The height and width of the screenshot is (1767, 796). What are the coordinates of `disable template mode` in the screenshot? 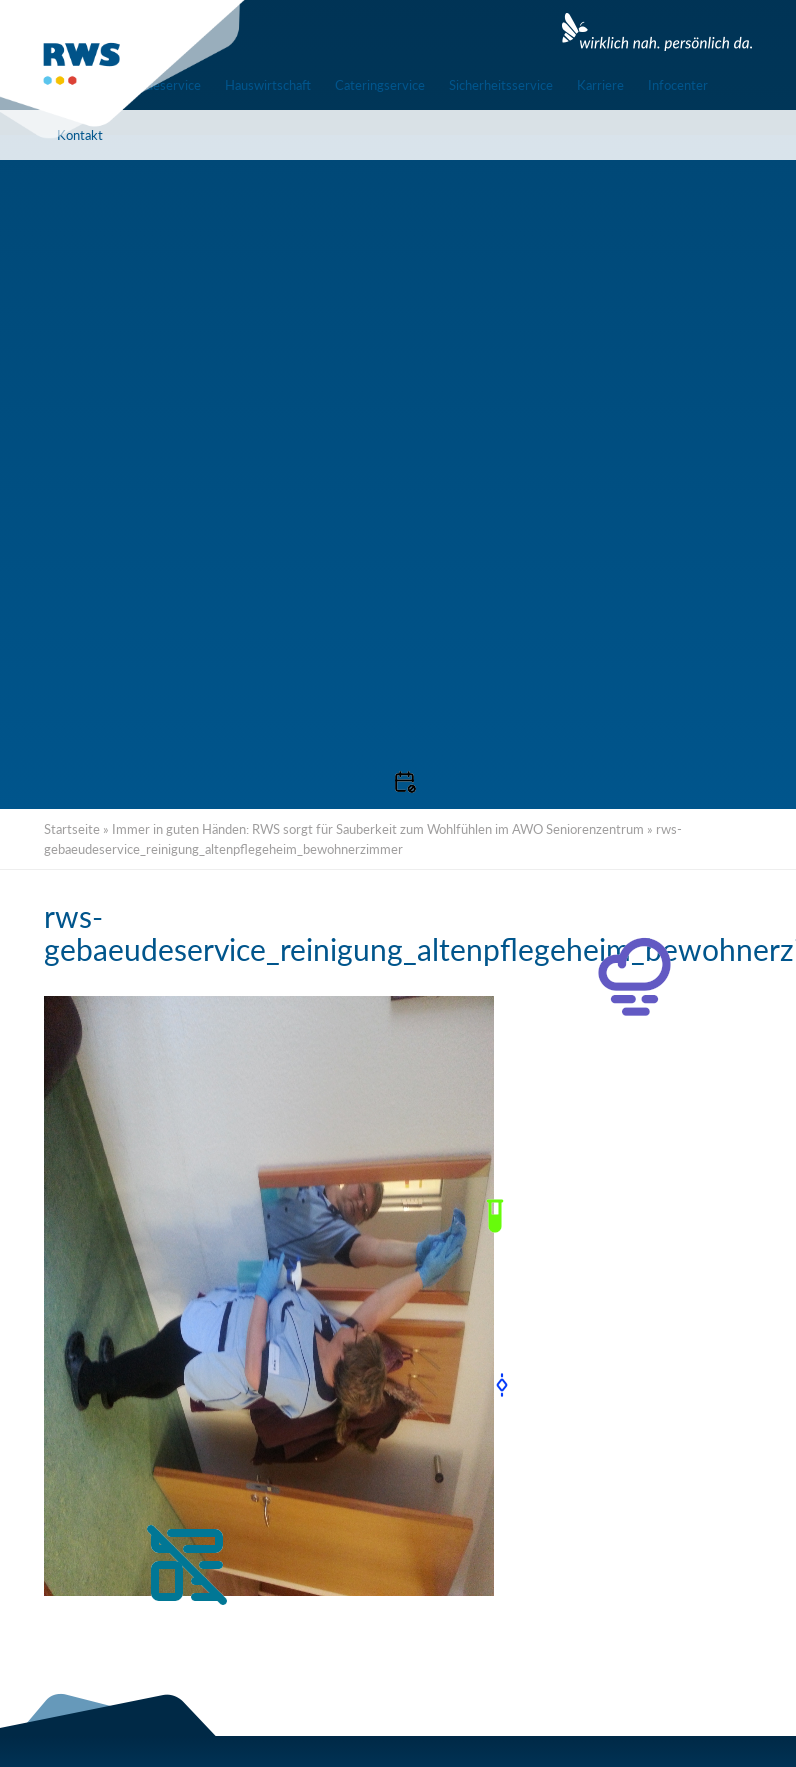 It's located at (187, 1565).